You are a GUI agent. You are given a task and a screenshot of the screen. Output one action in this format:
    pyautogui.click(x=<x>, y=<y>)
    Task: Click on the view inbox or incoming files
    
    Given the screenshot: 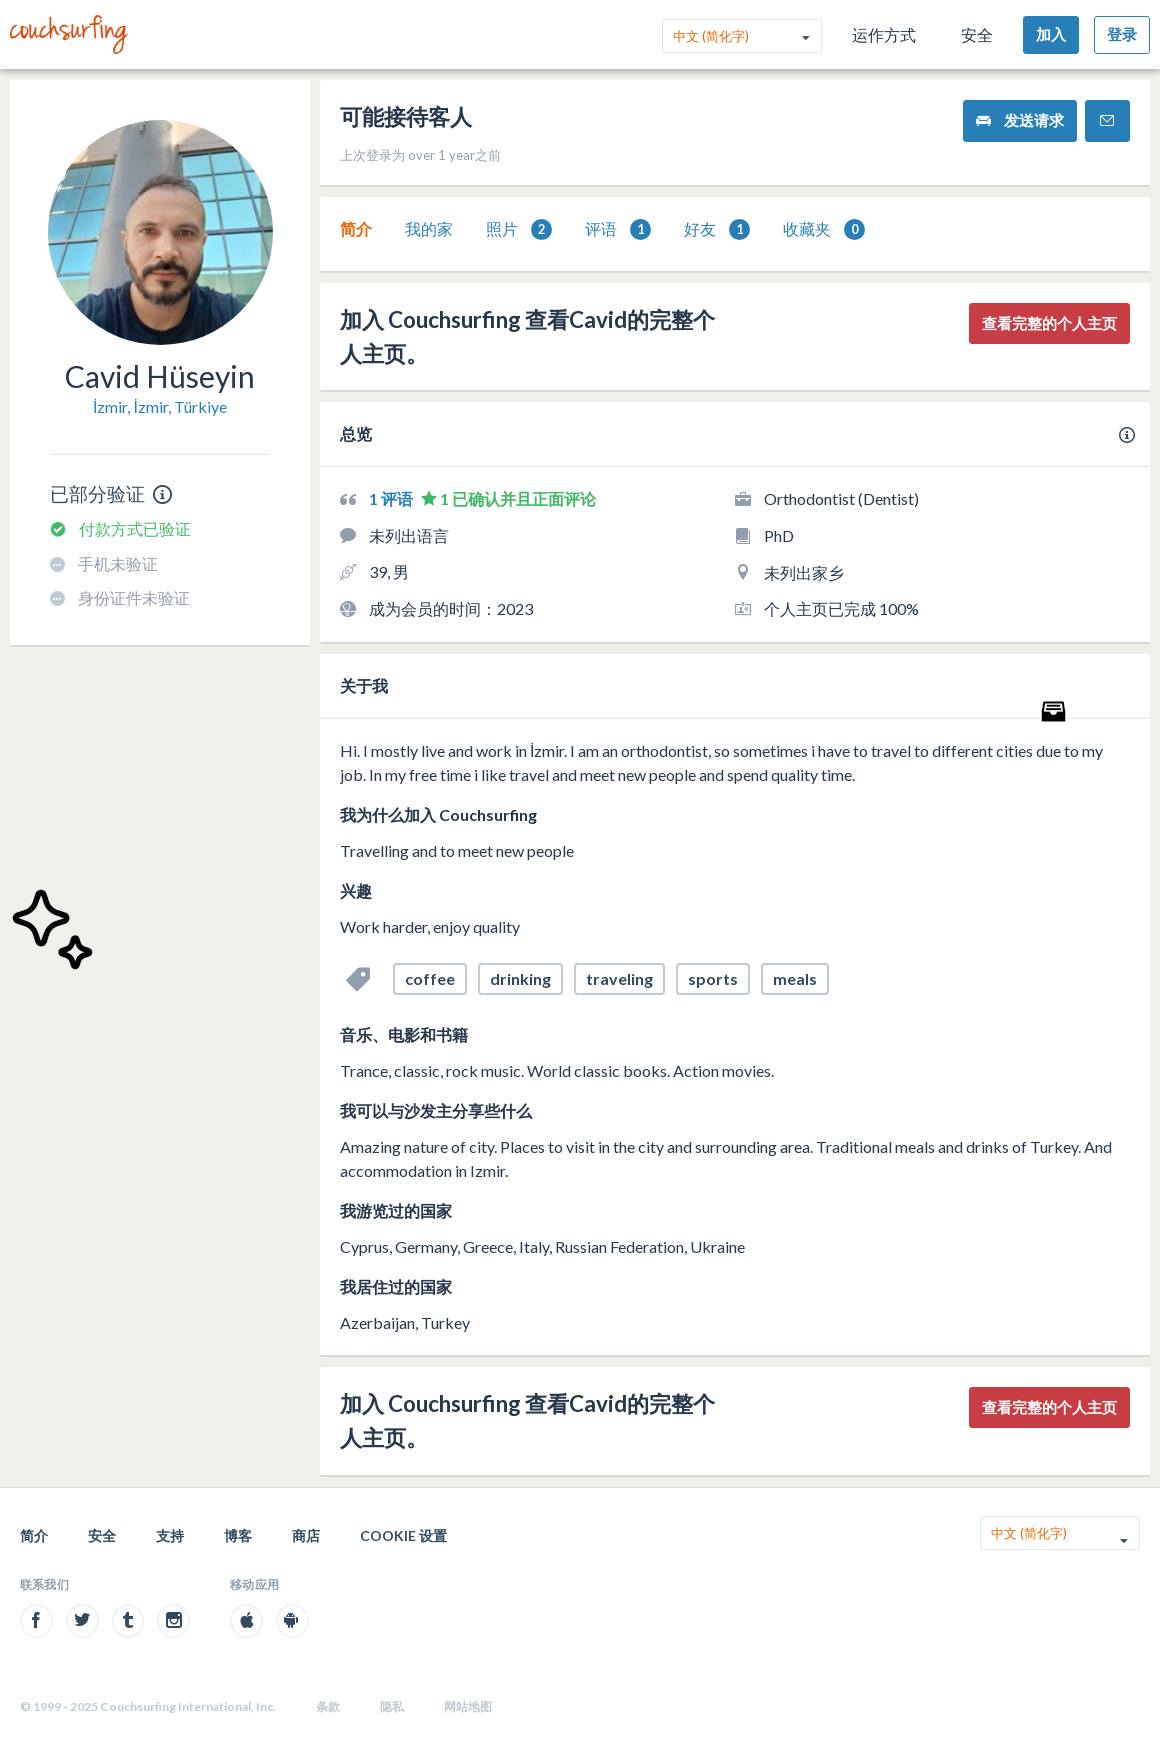 What is the action you would take?
    pyautogui.click(x=1053, y=711)
    